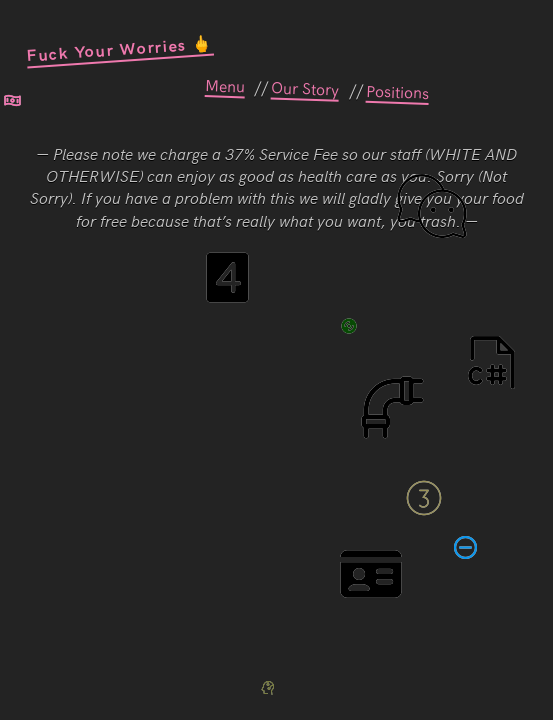 This screenshot has width=553, height=720. What do you see at coordinates (424, 498) in the screenshot?
I see `indicates step three in a multi-step process` at bounding box center [424, 498].